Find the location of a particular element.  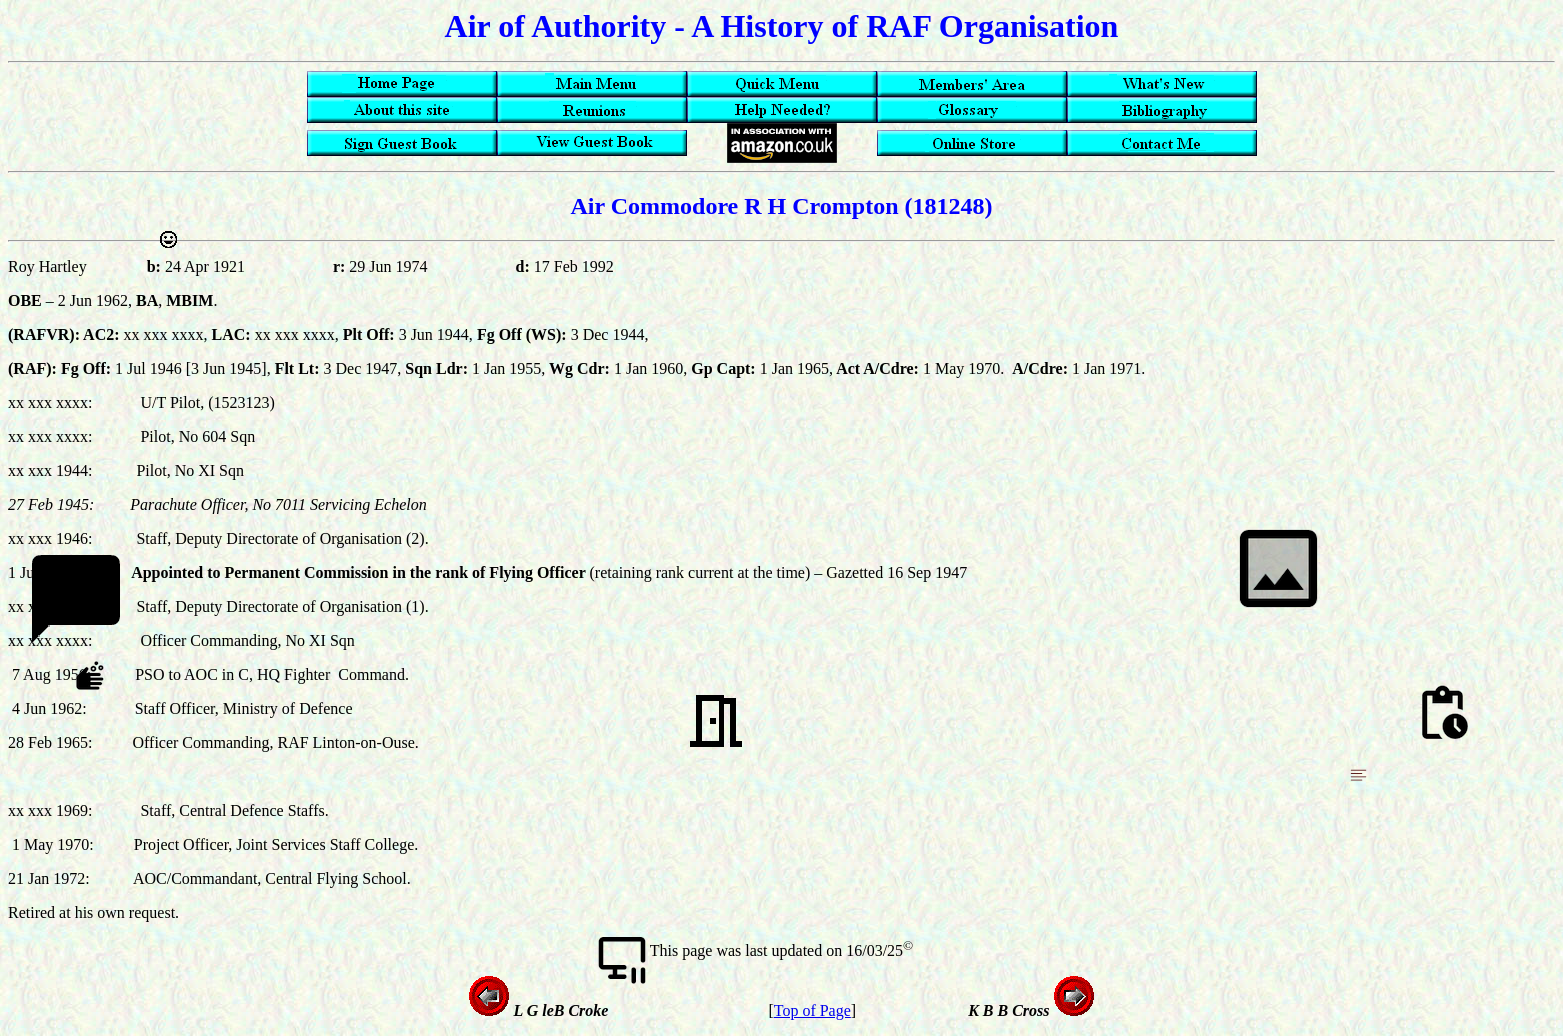

view photos or images is located at coordinates (1278, 568).